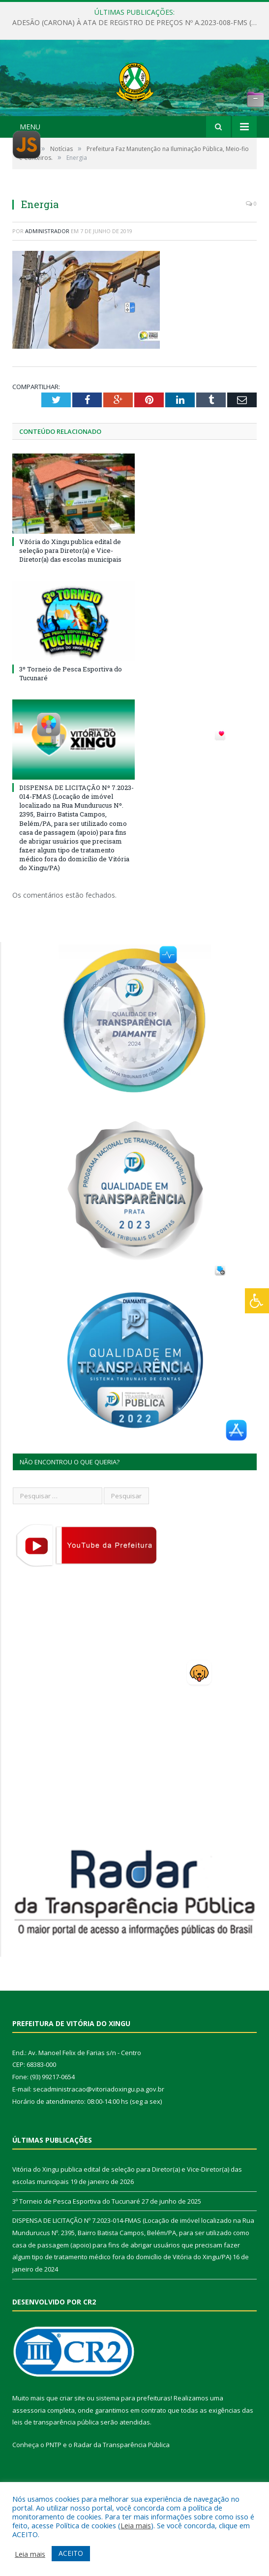 This screenshot has height=2576, width=269. I want to click on open javascript testing application, so click(27, 145).